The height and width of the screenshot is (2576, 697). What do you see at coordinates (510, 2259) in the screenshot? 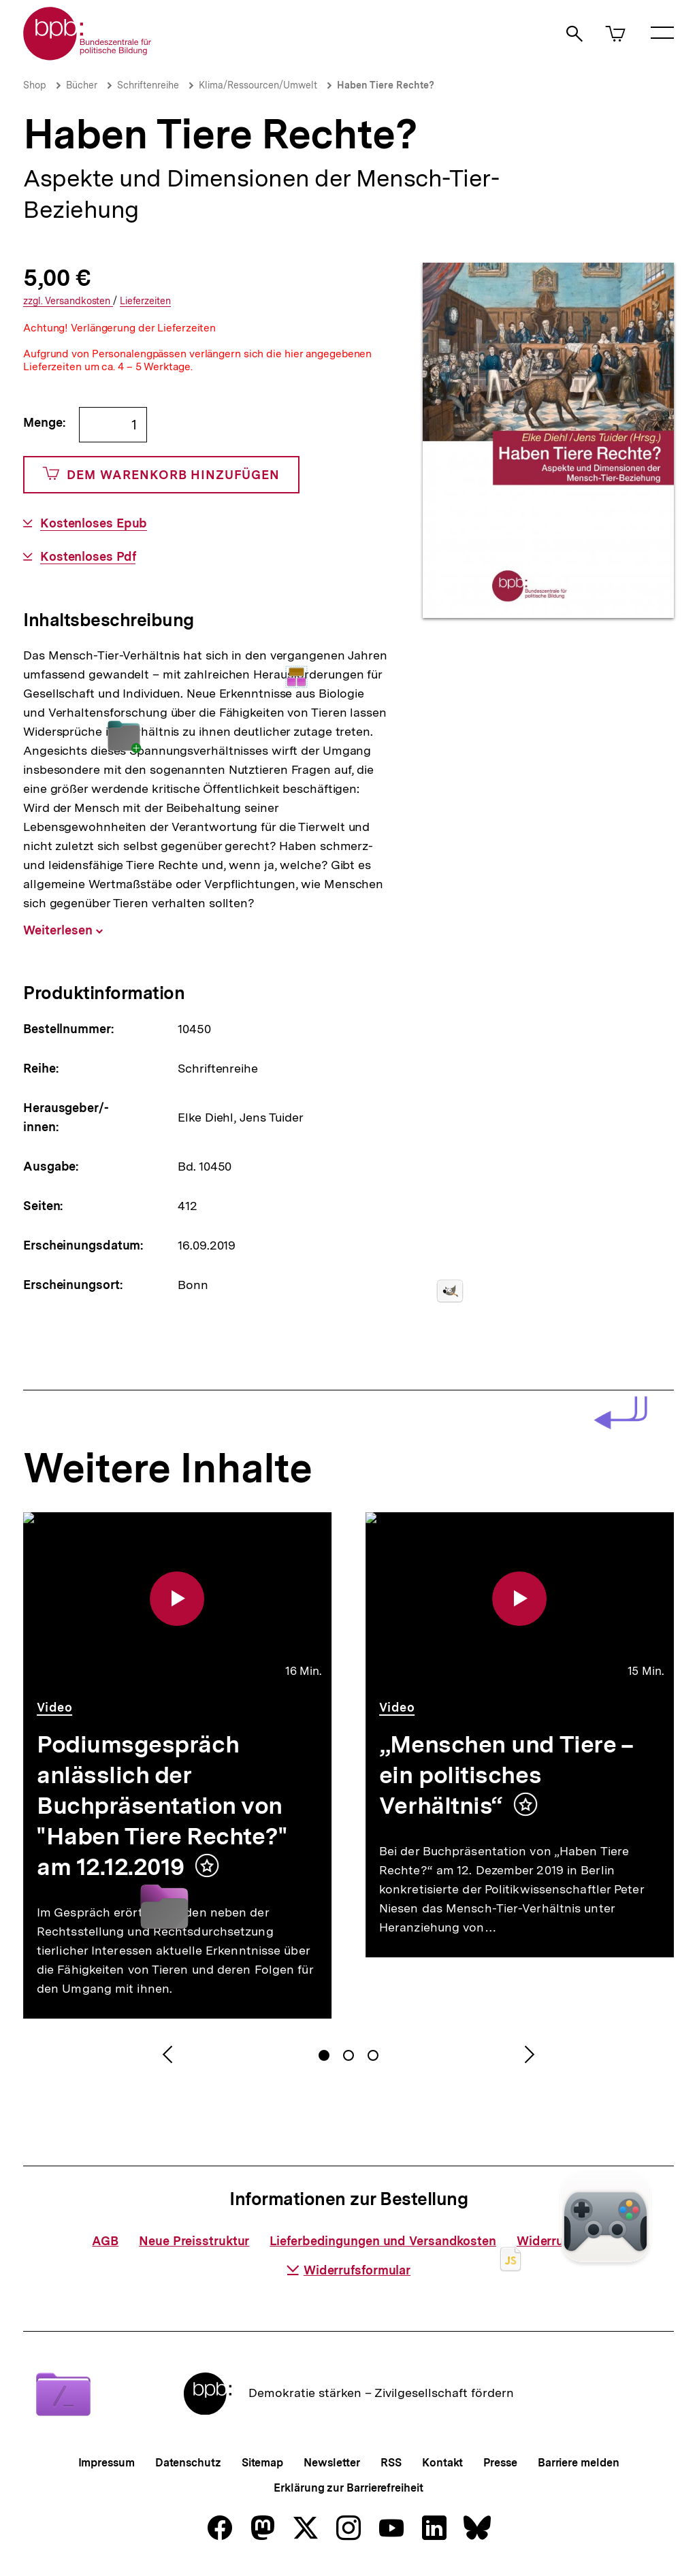
I see `a javascript file in the file system` at bounding box center [510, 2259].